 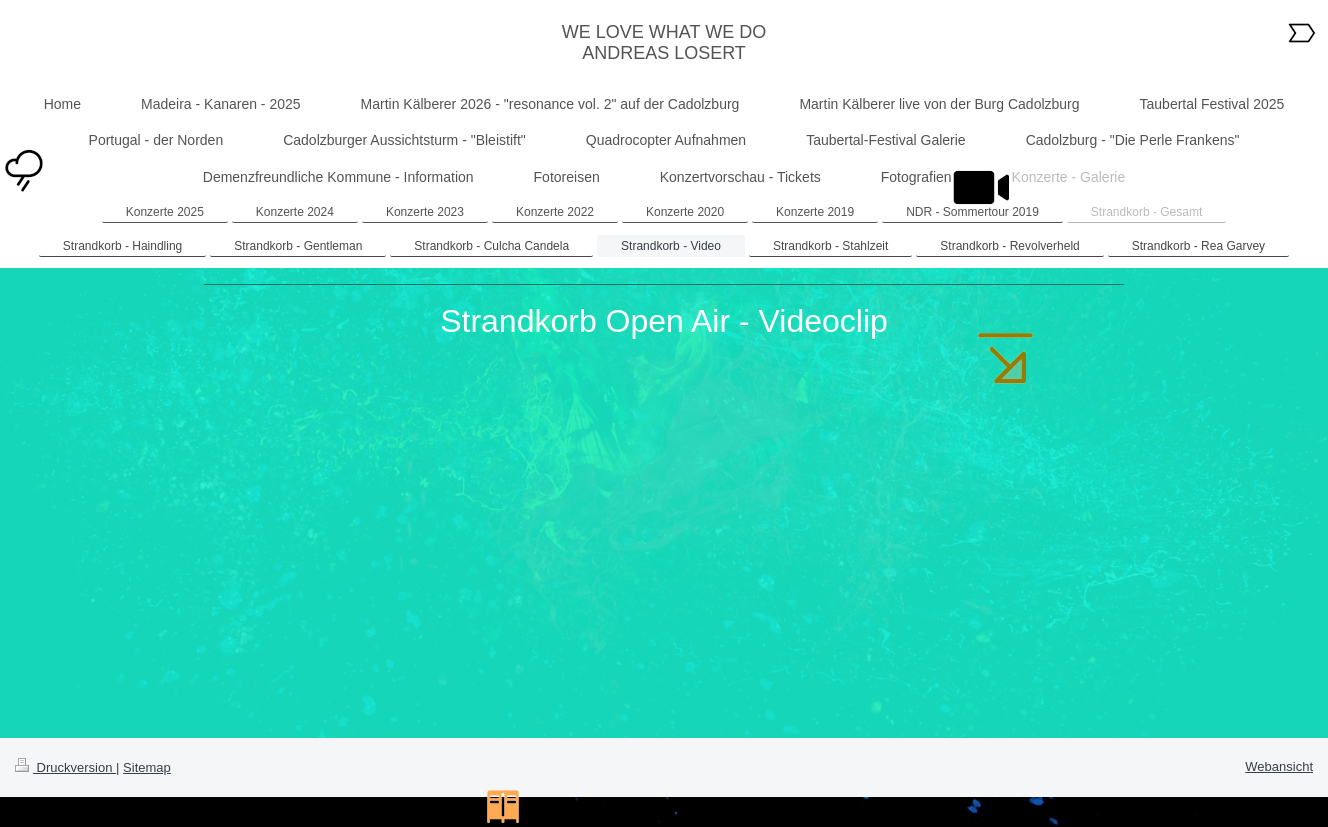 What do you see at coordinates (1301, 33) in the screenshot?
I see `add a tag or label to an item` at bounding box center [1301, 33].